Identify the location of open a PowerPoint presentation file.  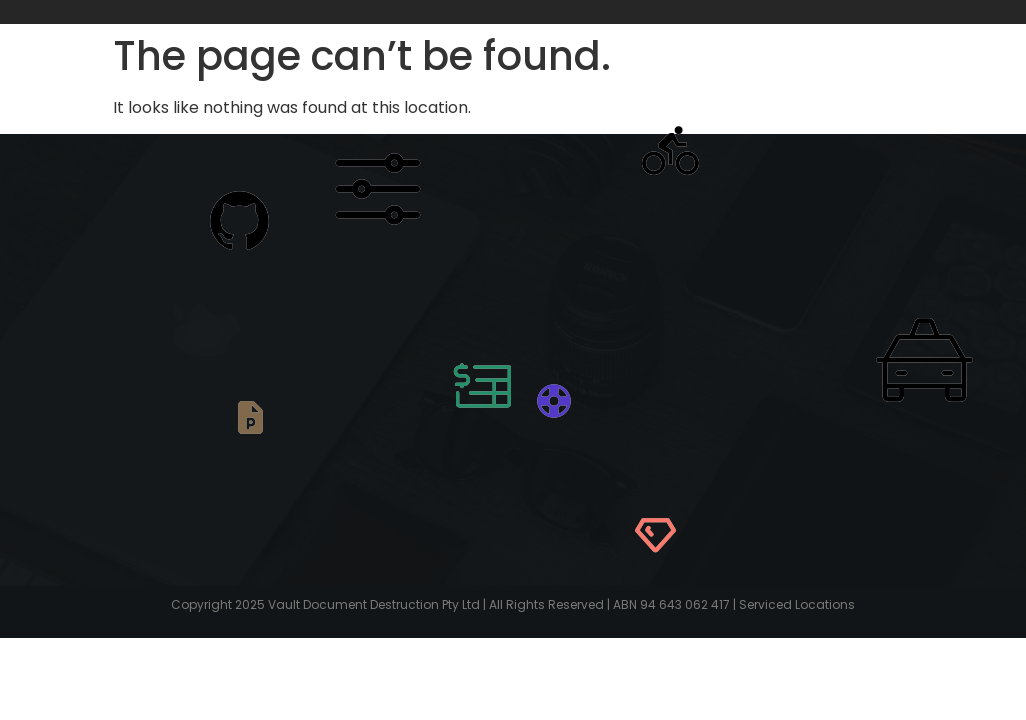
(250, 417).